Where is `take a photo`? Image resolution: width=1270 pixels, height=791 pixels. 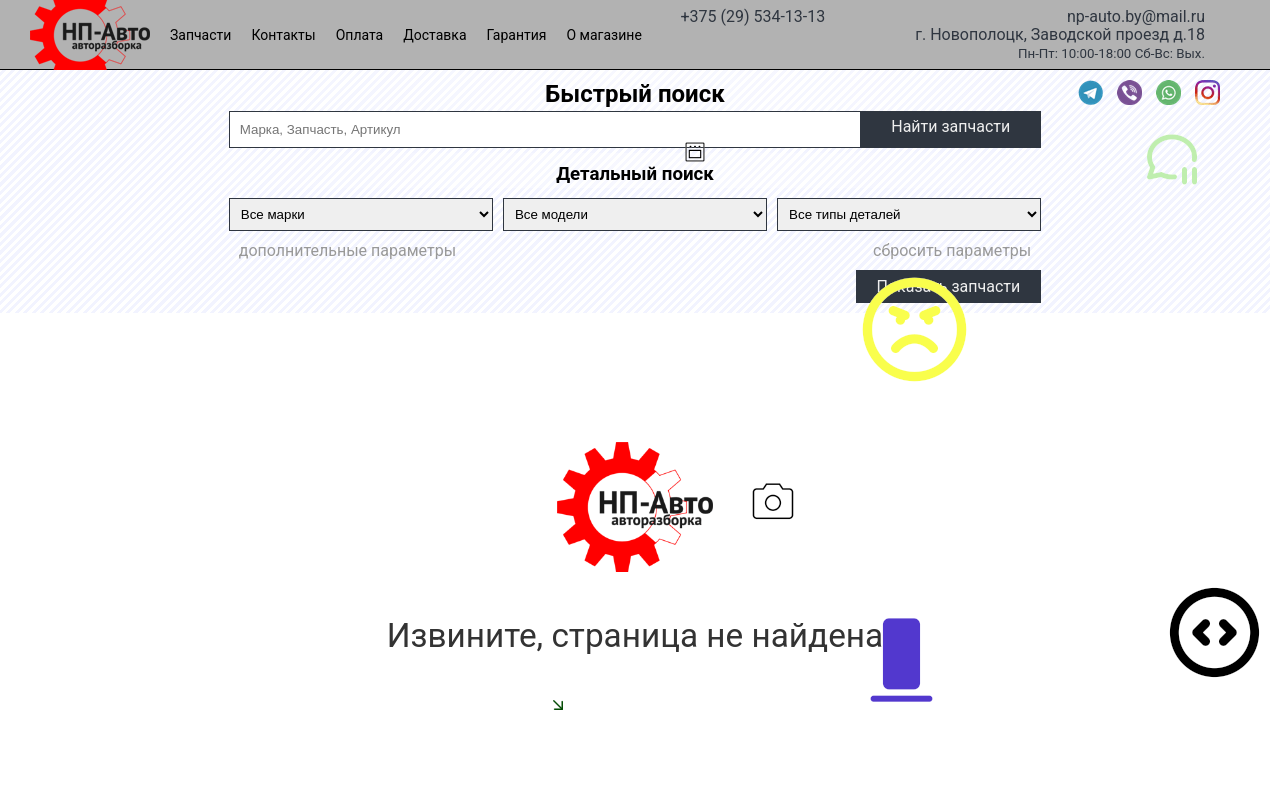 take a photo is located at coordinates (773, 502).